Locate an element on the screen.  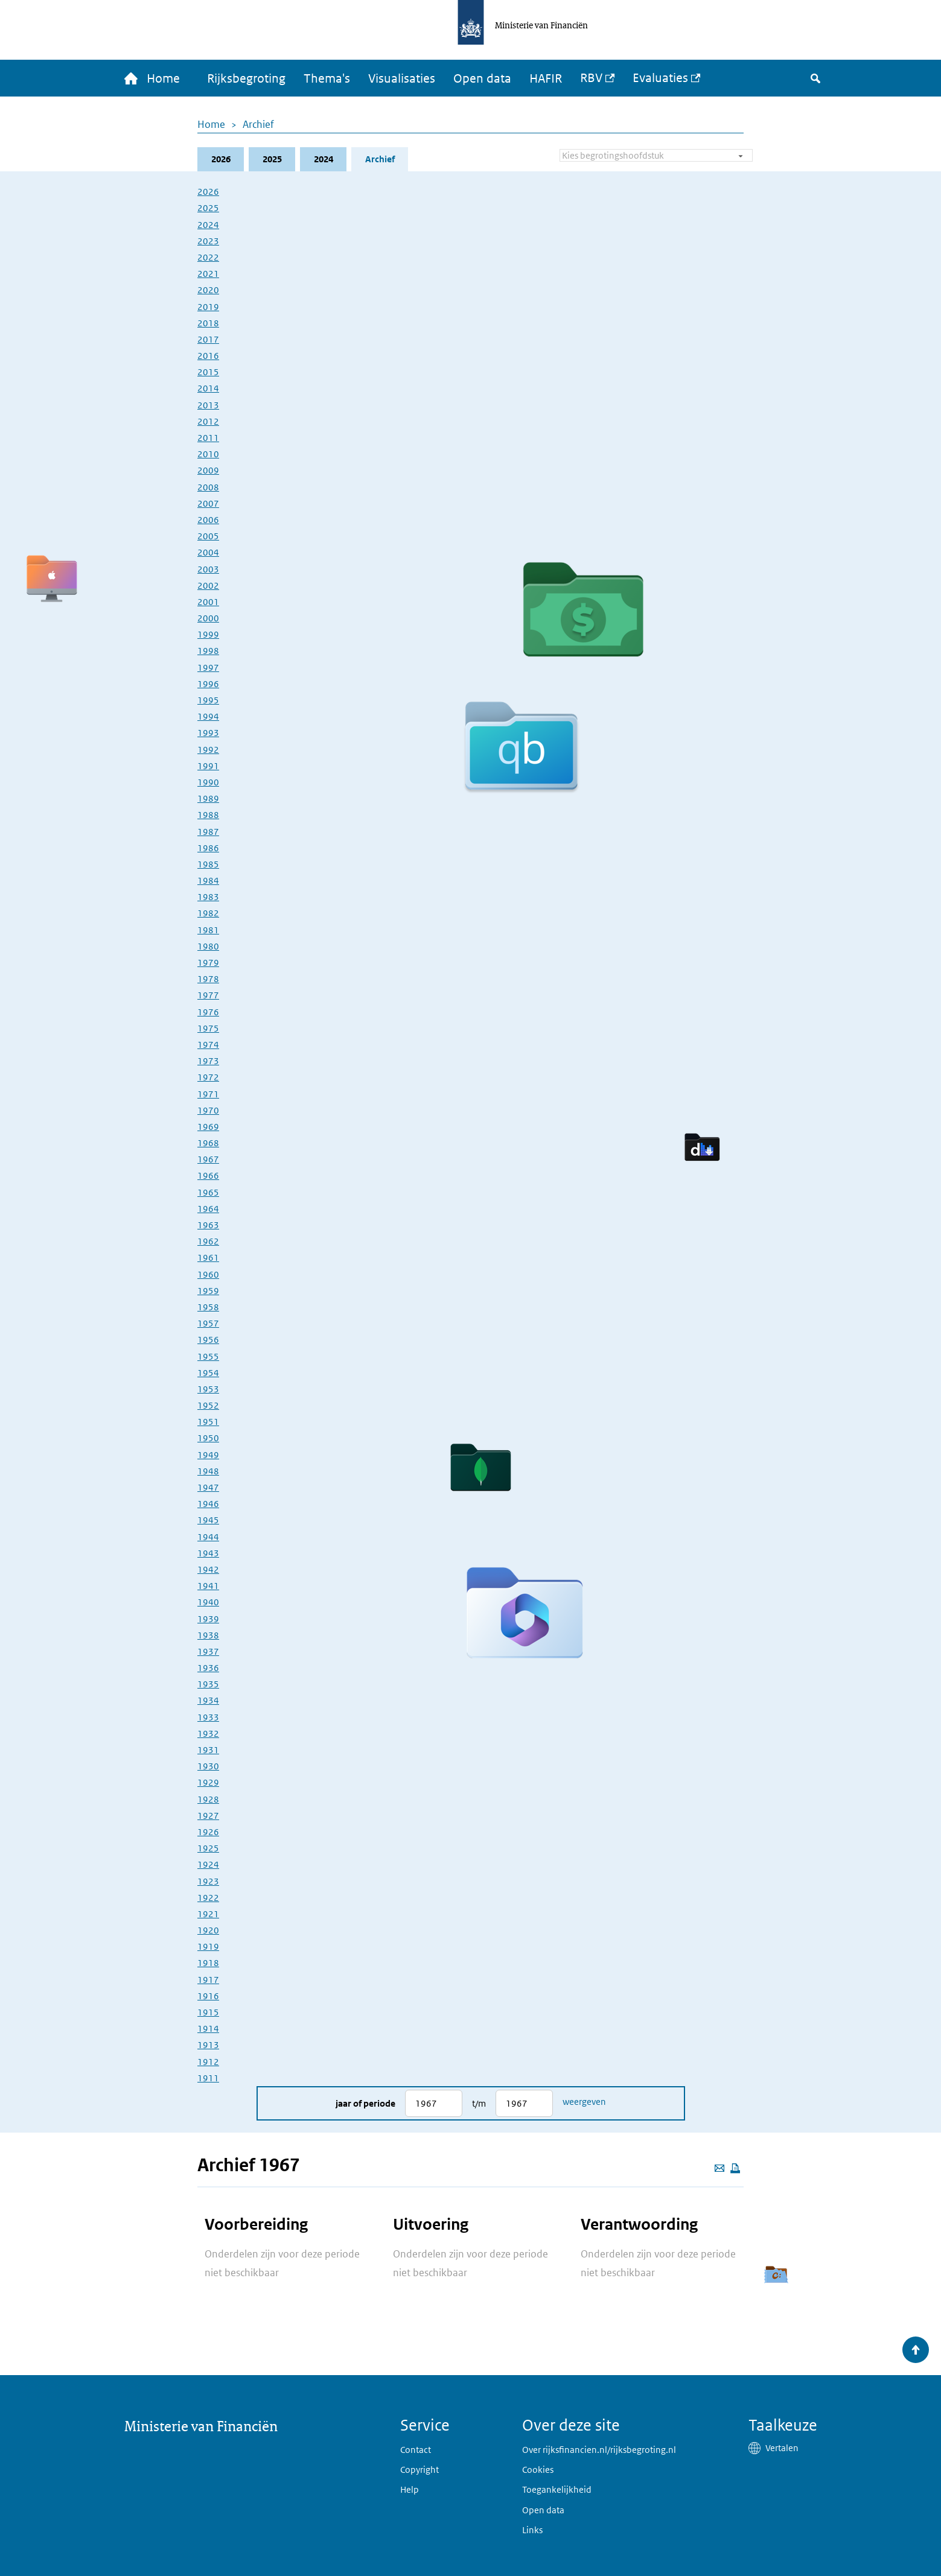
open mongodb database files folder is located at coordinates (480, 1469).